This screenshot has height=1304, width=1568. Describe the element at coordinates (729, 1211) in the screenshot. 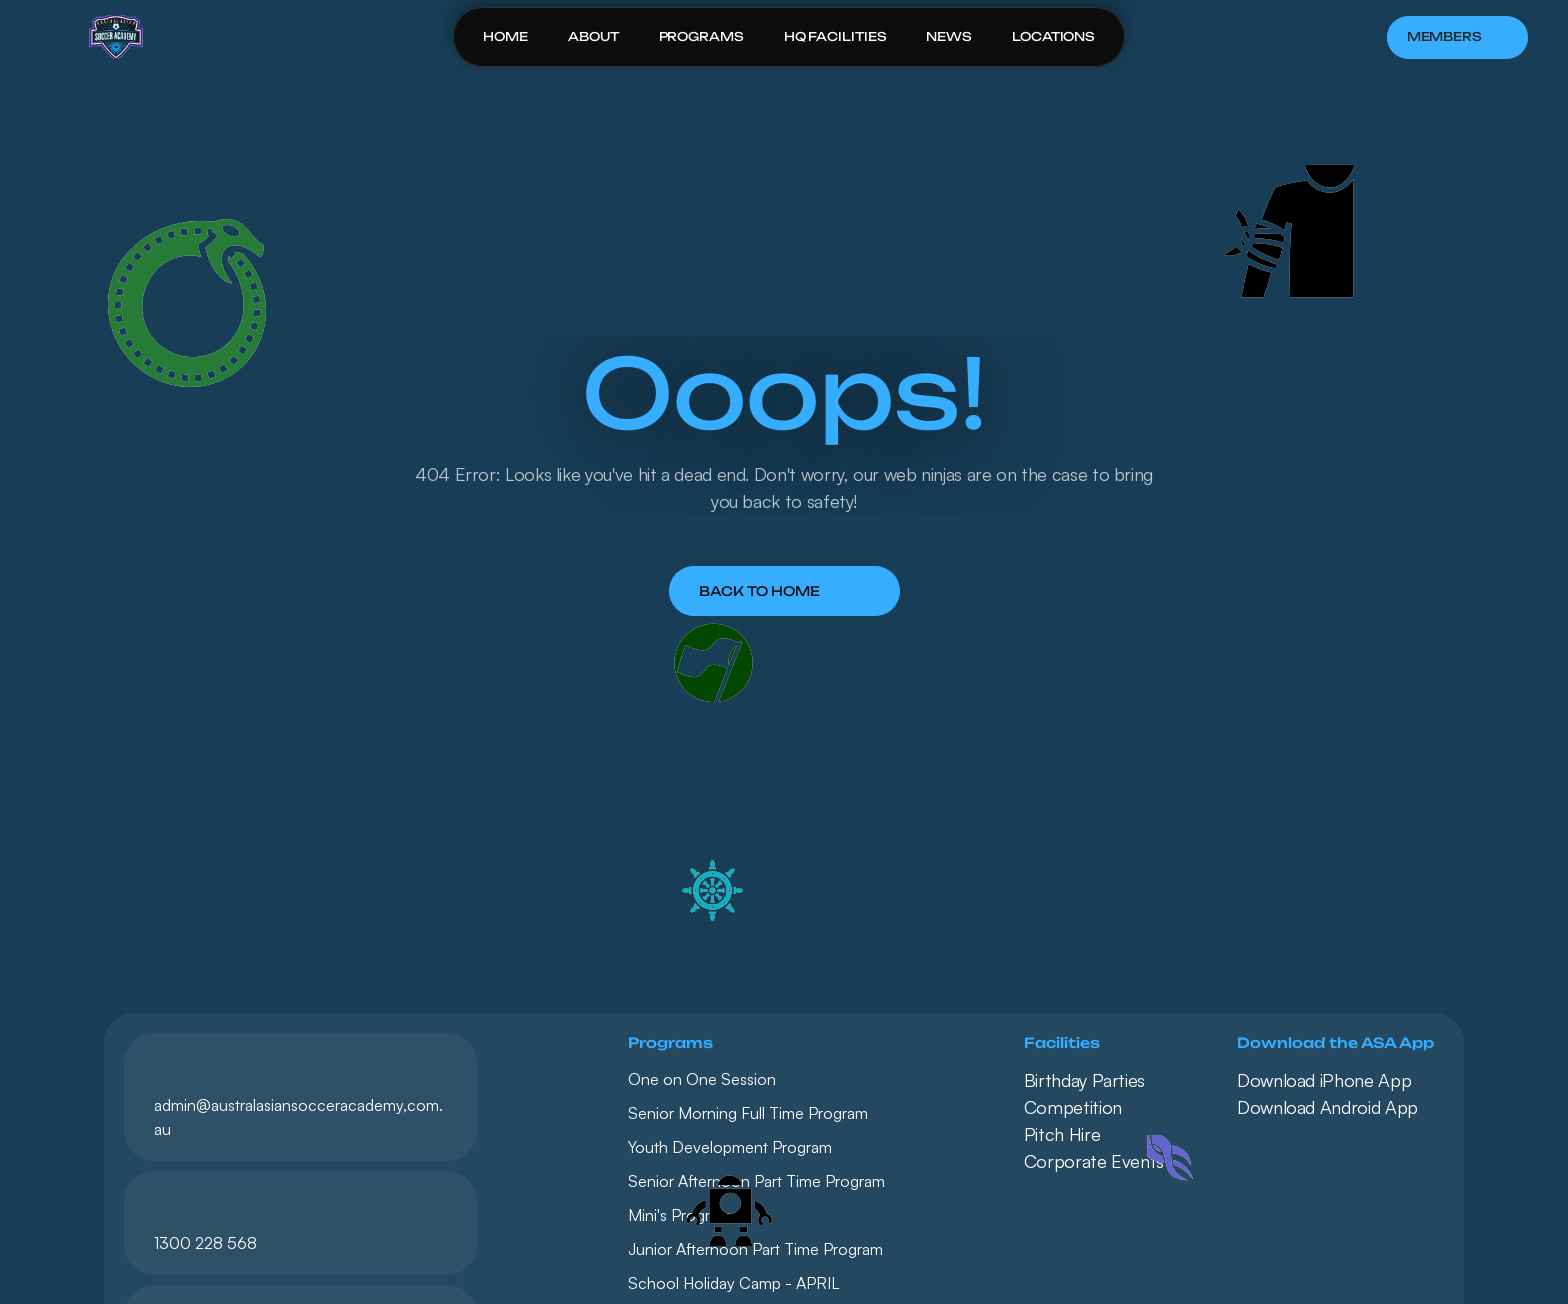

I see `access bot or automation settings` at that location.